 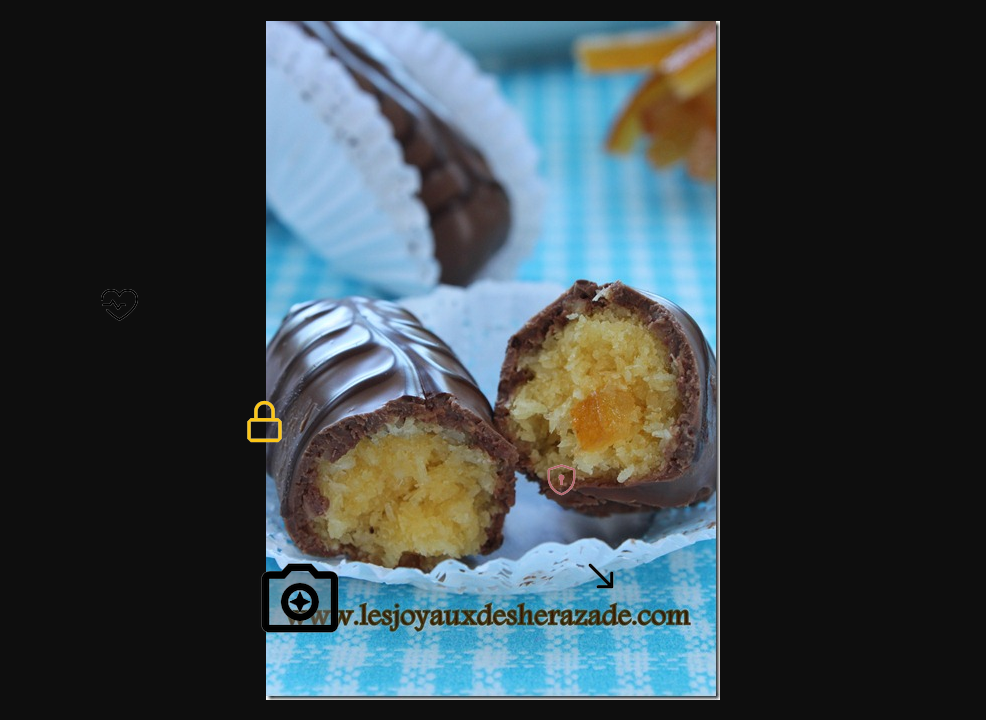 What do you see at coordinates (561, 479) in the screenshot?
I see `view security or privacy settings` at bounding box center [561, 479].